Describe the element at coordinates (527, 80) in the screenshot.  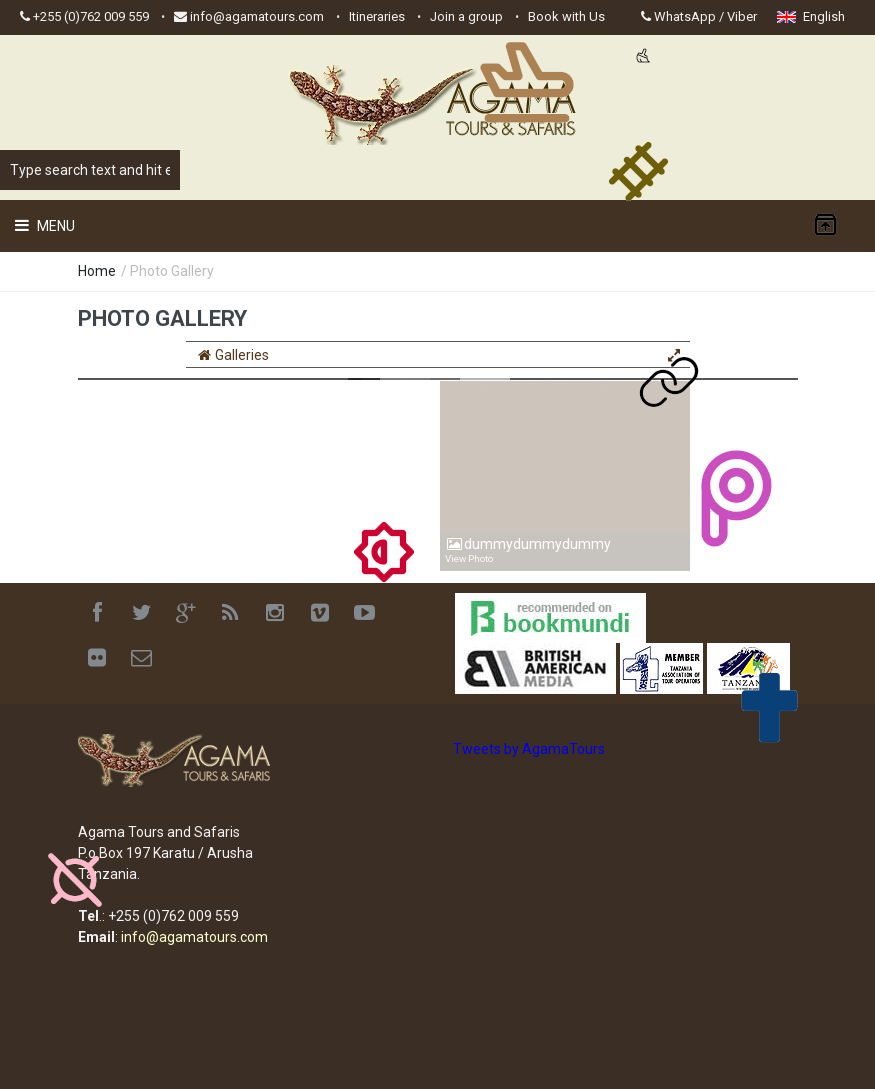
I see `indicates flight currently in progress` at that location.